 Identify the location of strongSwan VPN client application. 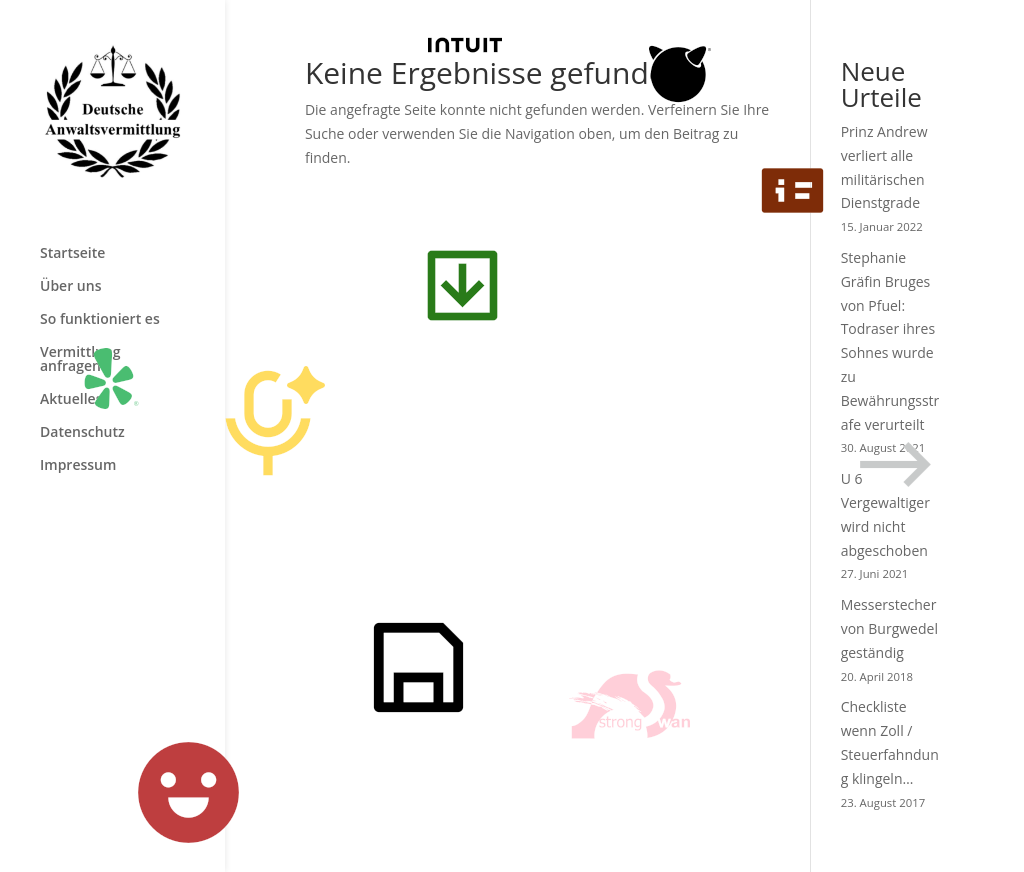
(629, 704).